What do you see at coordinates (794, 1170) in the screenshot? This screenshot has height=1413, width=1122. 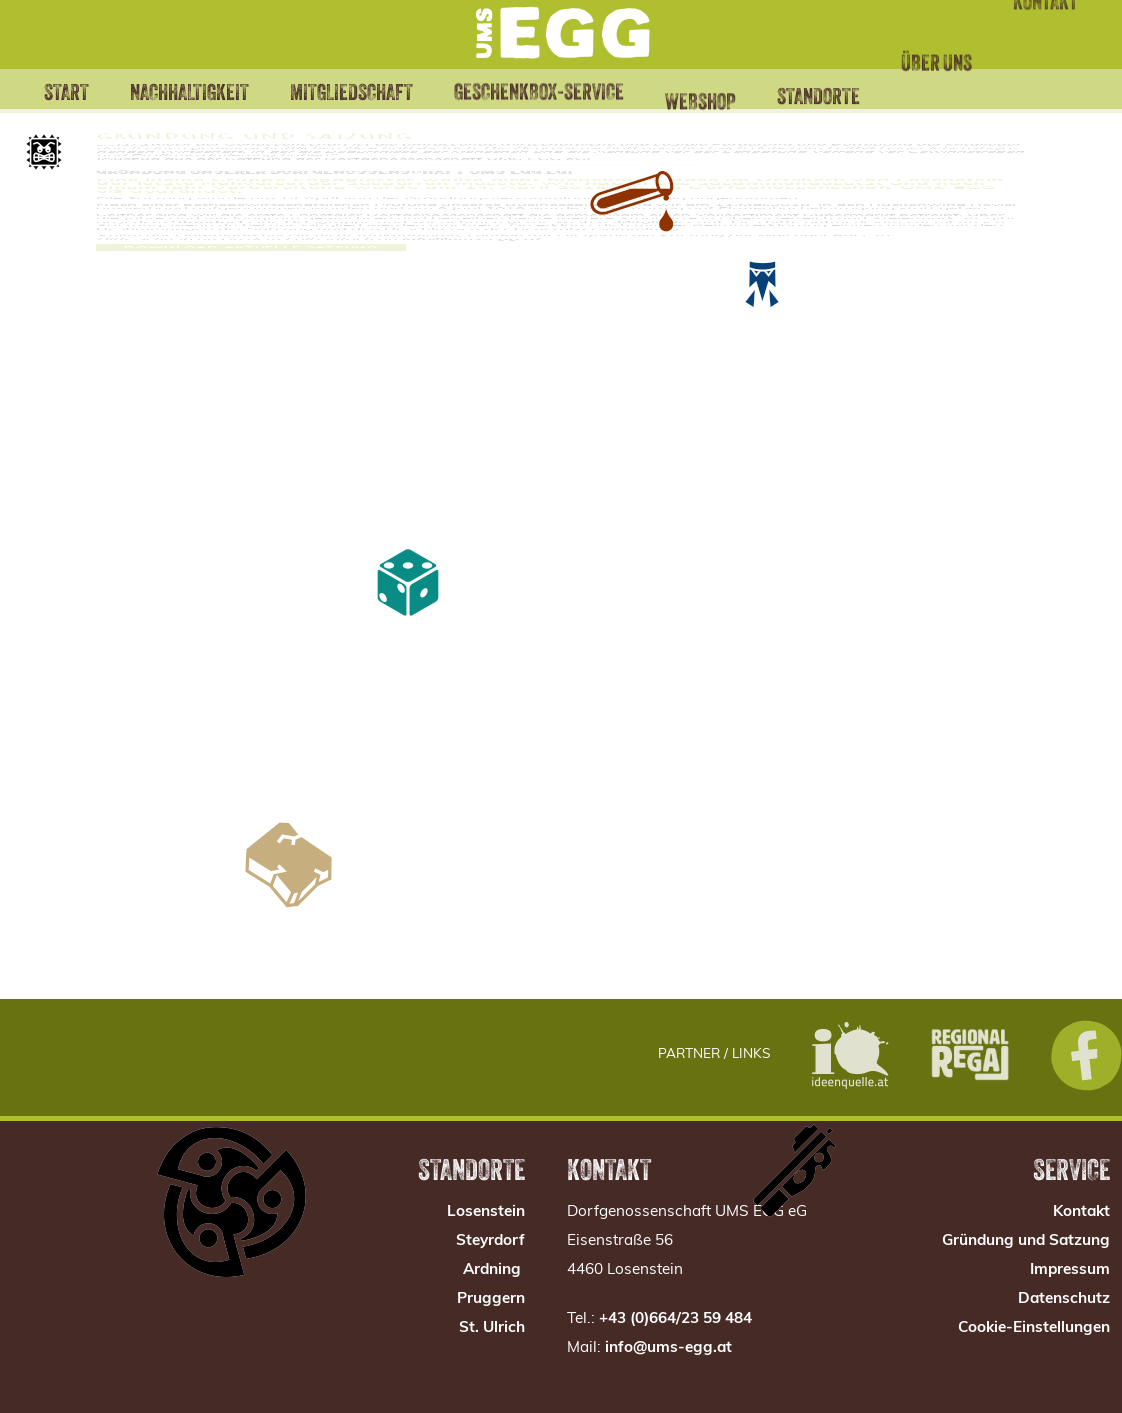 I see `select the P90 submachine gun` at bounding box center [794, 1170].